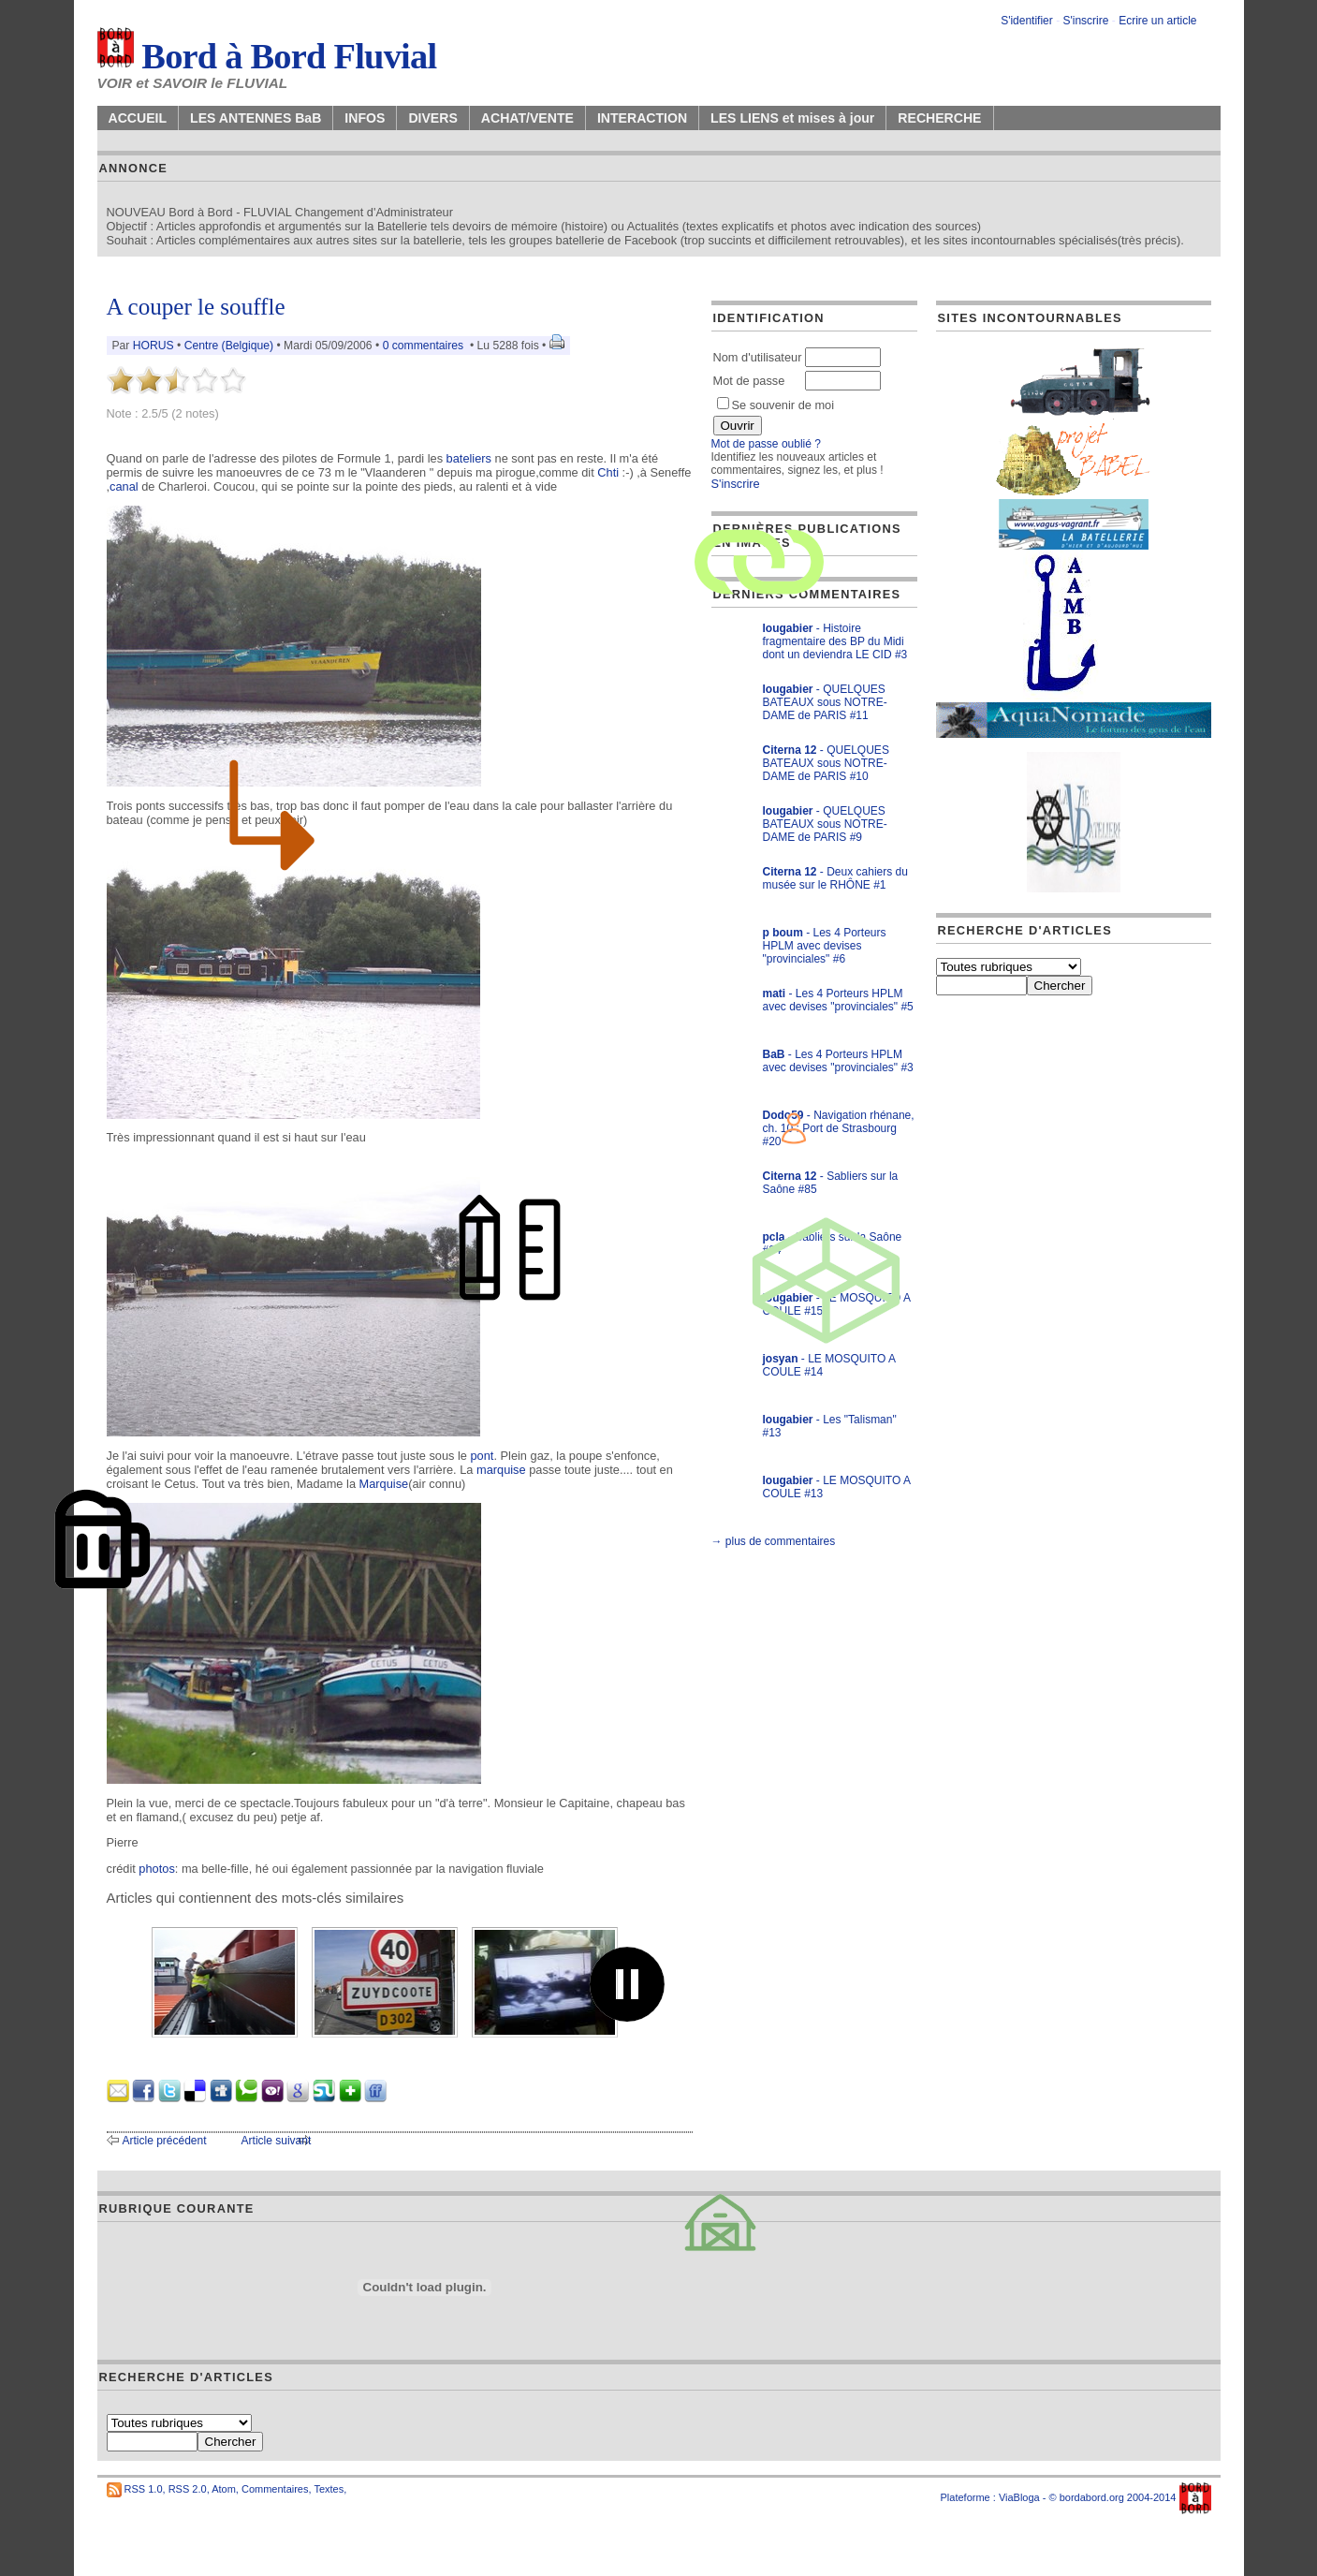 This screenshot has width=1317, height=2576. Describe the element at coordinates (96, 1542) in the screenshot. I see `browse nearby bars or pubs` at that location.